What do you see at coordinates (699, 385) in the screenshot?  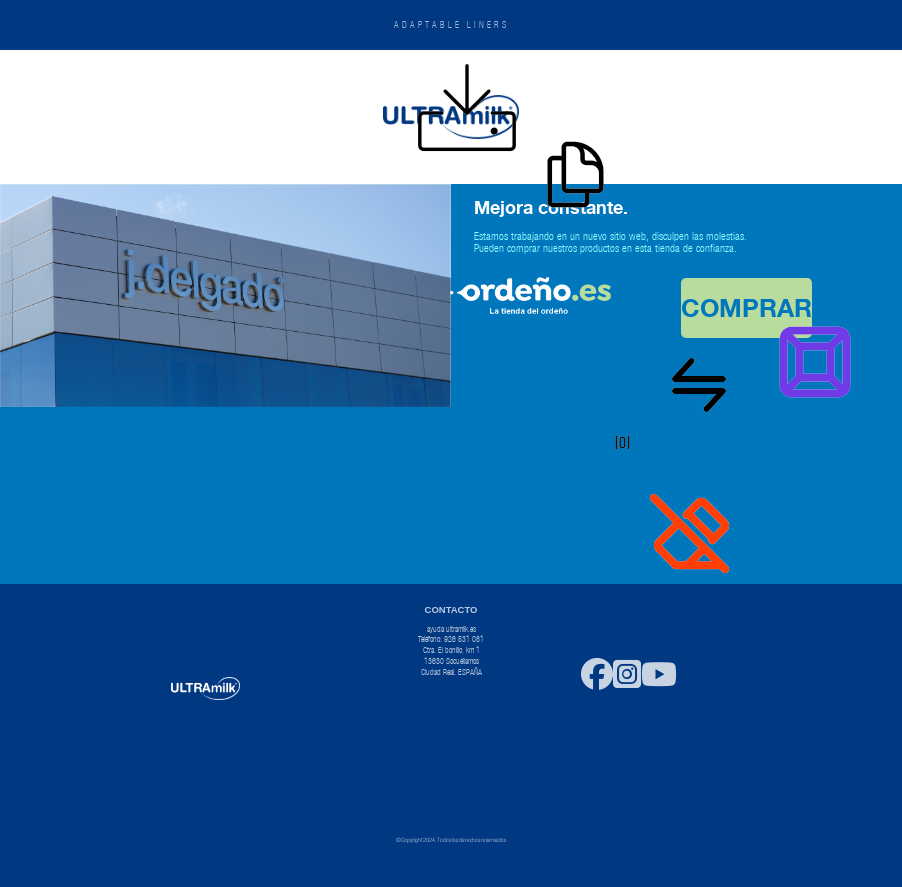 I see `transfer data between devices or accounts` at bounding box center [699, 385].